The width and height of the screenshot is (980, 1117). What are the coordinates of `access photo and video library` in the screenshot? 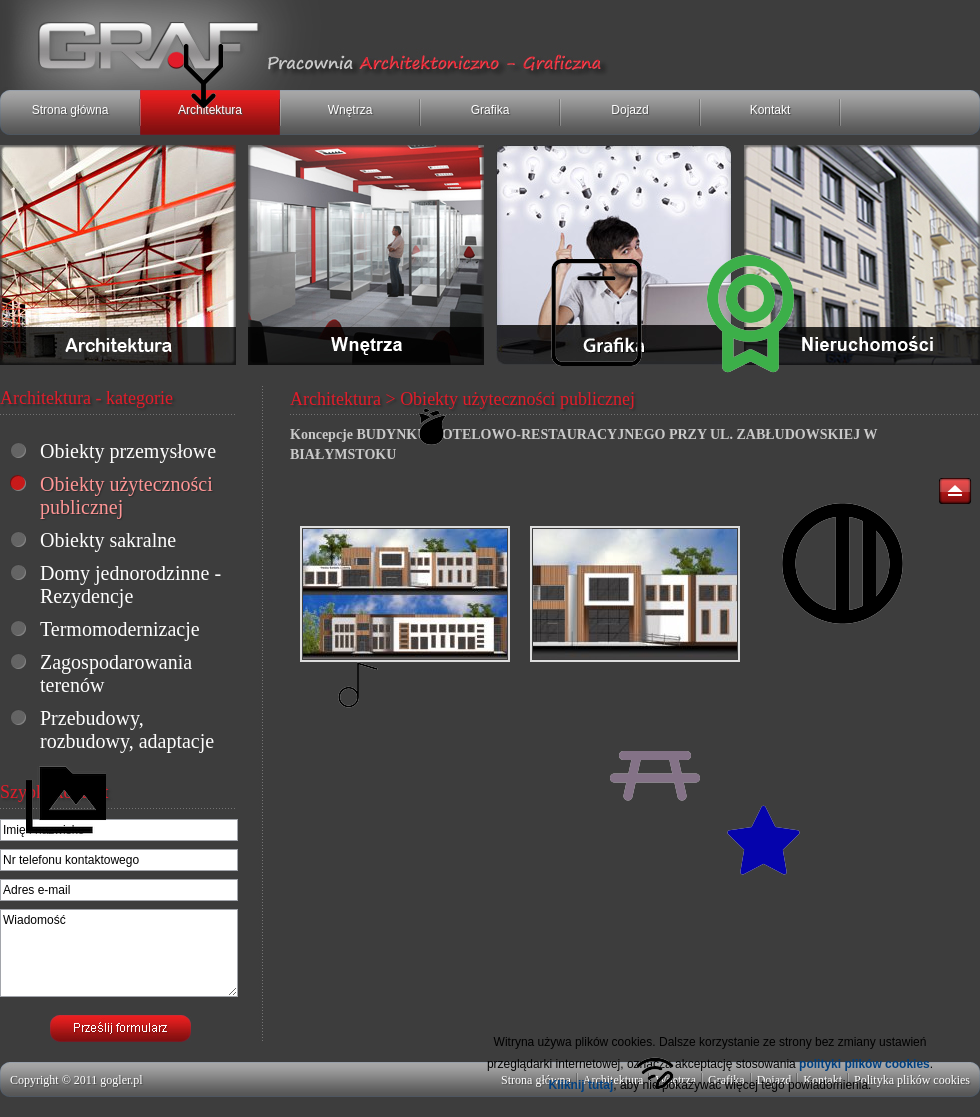 It's located at (66, 800).